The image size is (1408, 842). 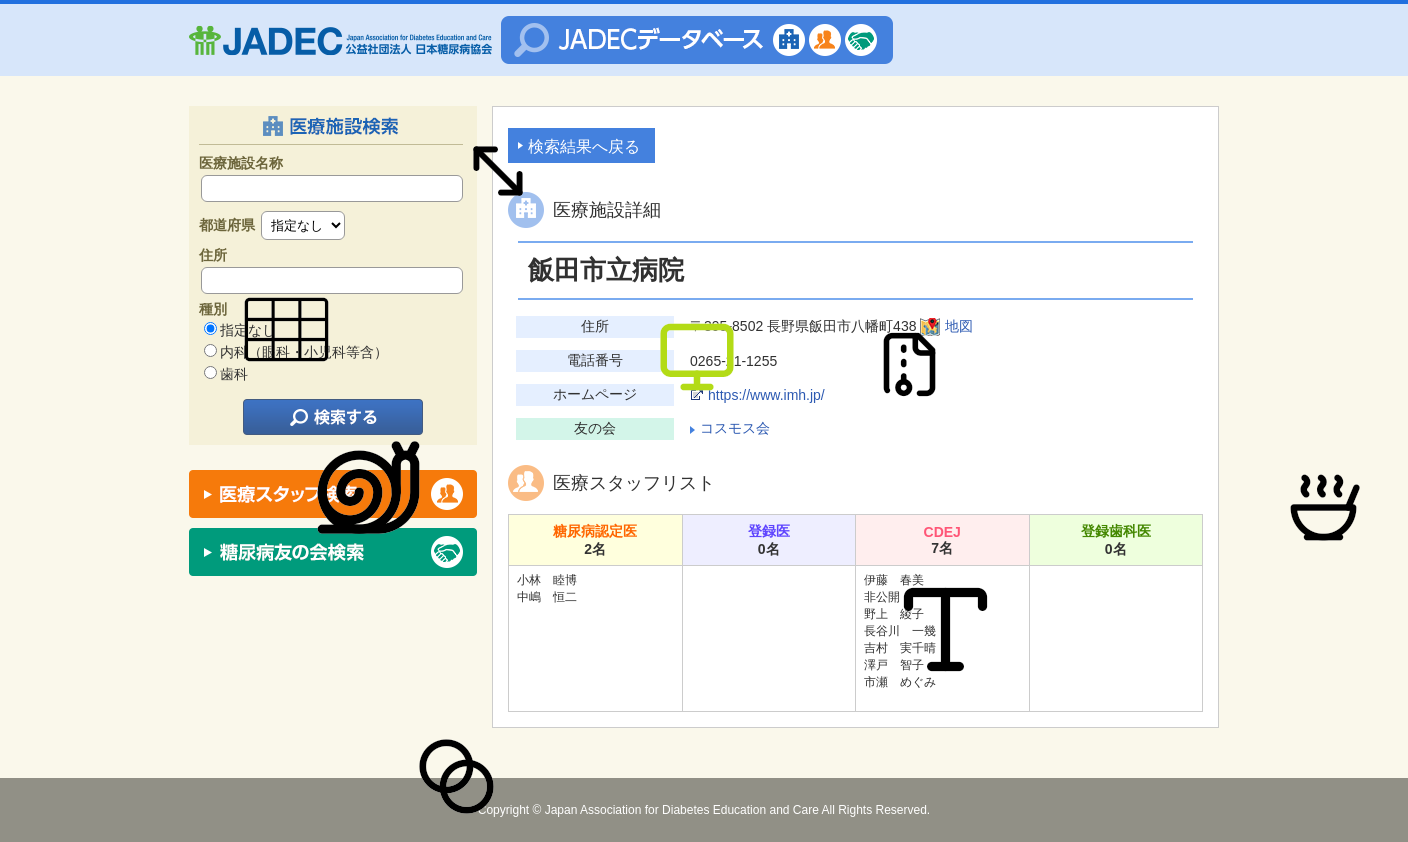 What do you see at coordinates (286, 329) in the screenshot?
I see `view items in grid layout` at bounding box center [286, 329].